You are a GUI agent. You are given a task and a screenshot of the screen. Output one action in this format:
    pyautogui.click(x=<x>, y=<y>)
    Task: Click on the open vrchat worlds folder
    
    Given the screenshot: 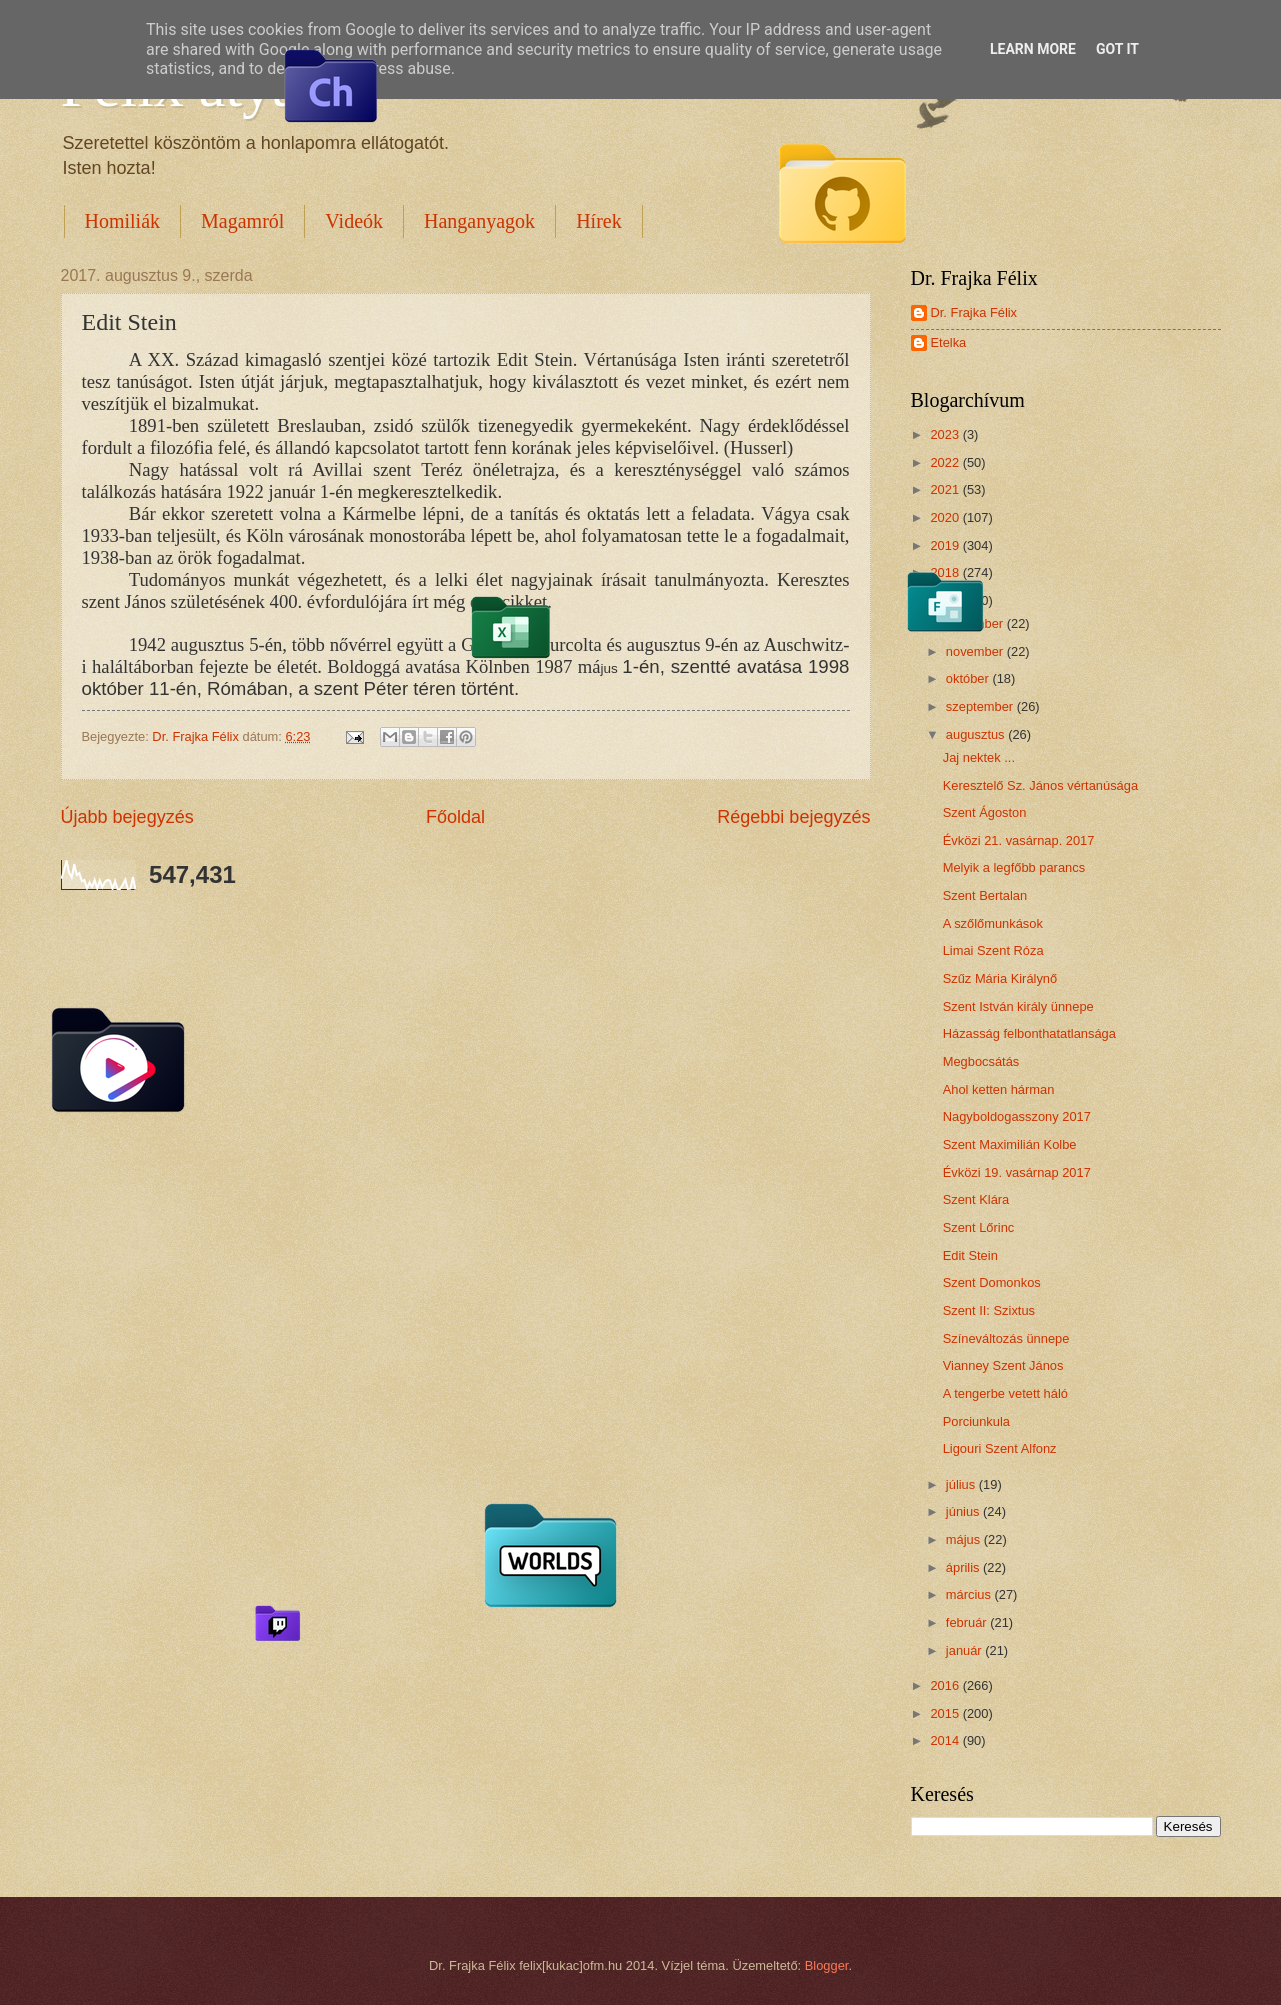 What is the action you would take?
    pyautogui.click(x=550, y=1559)
    